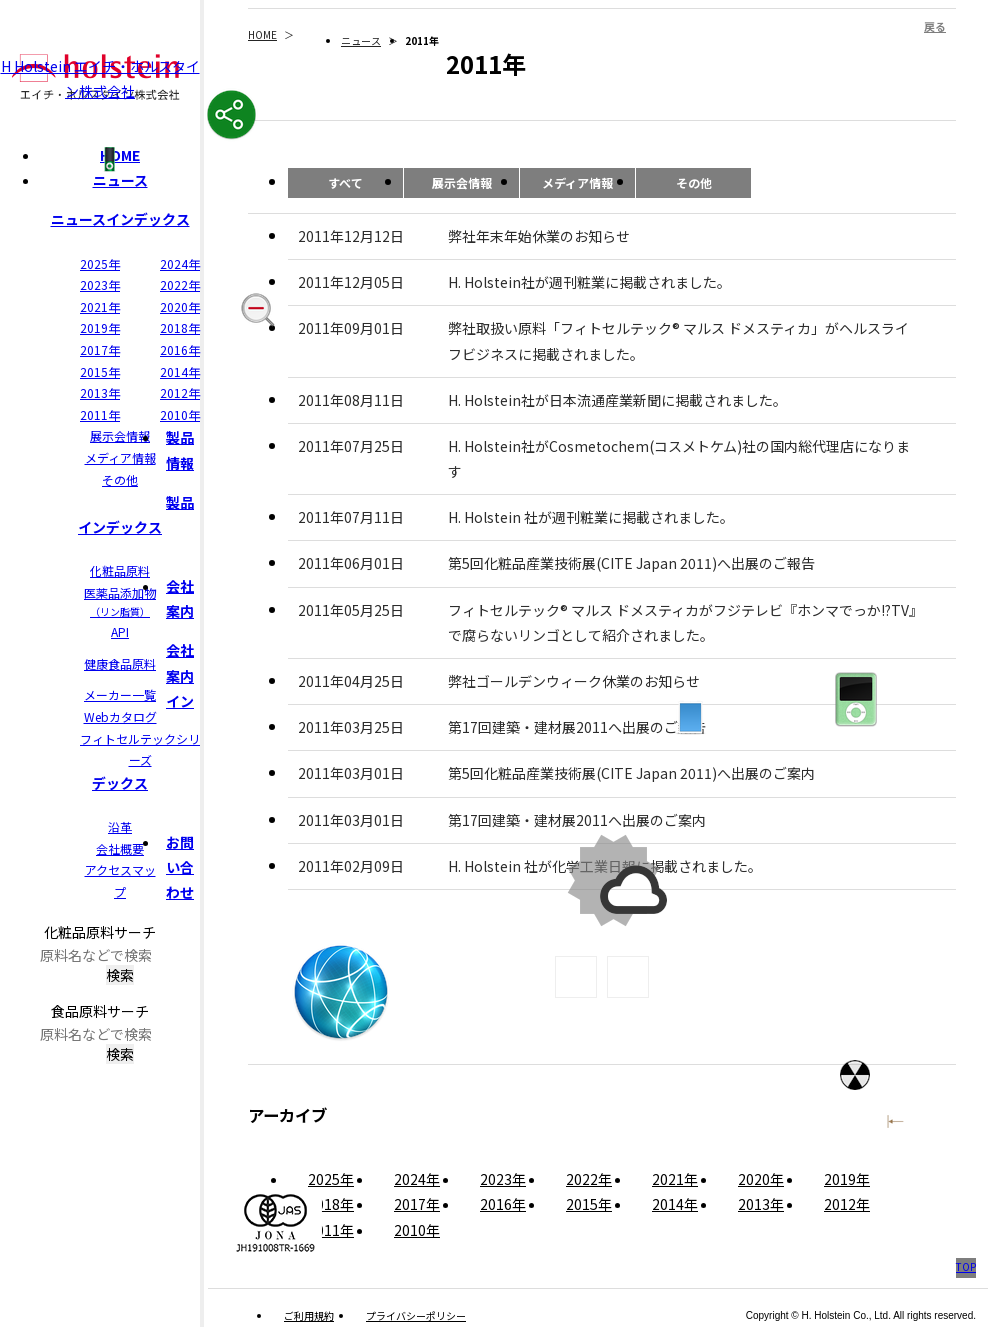 Image resolution: width=988 pixels, height=1327 pixels. Describe the element at coordinates (613, 880) in the screenshot. I see `open the weather app` at that location.